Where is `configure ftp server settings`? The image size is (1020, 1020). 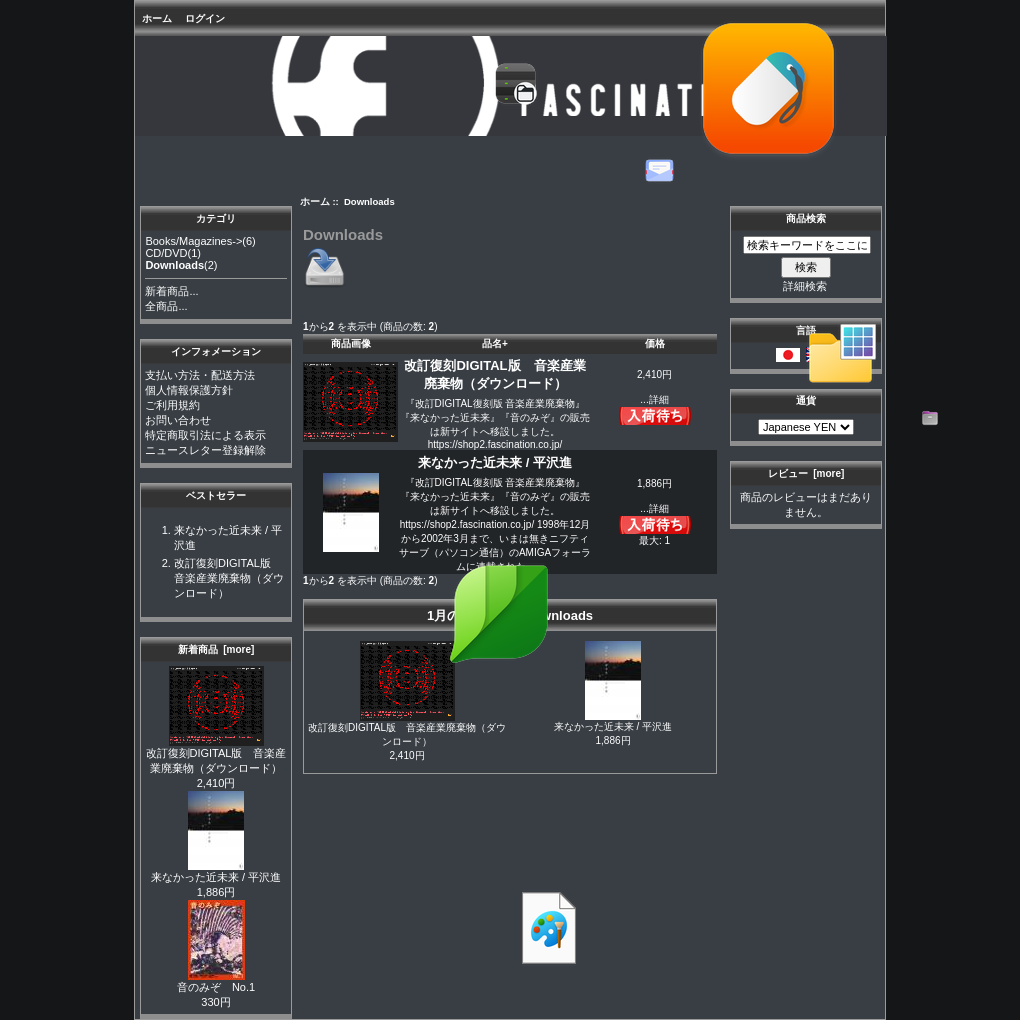
configure ftp server settings is located at coordinates (515, 83).